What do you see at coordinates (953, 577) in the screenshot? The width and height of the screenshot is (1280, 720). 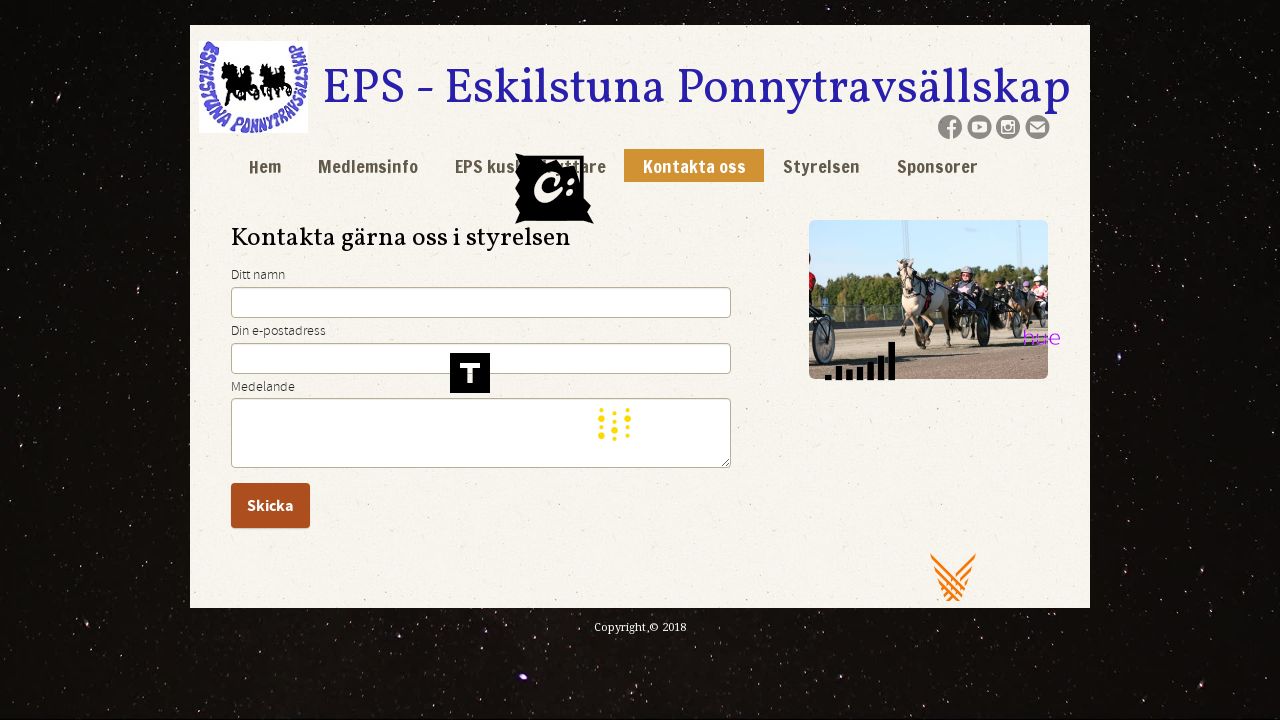 I see `the game awards official logo` at bounding box center [953, 577].